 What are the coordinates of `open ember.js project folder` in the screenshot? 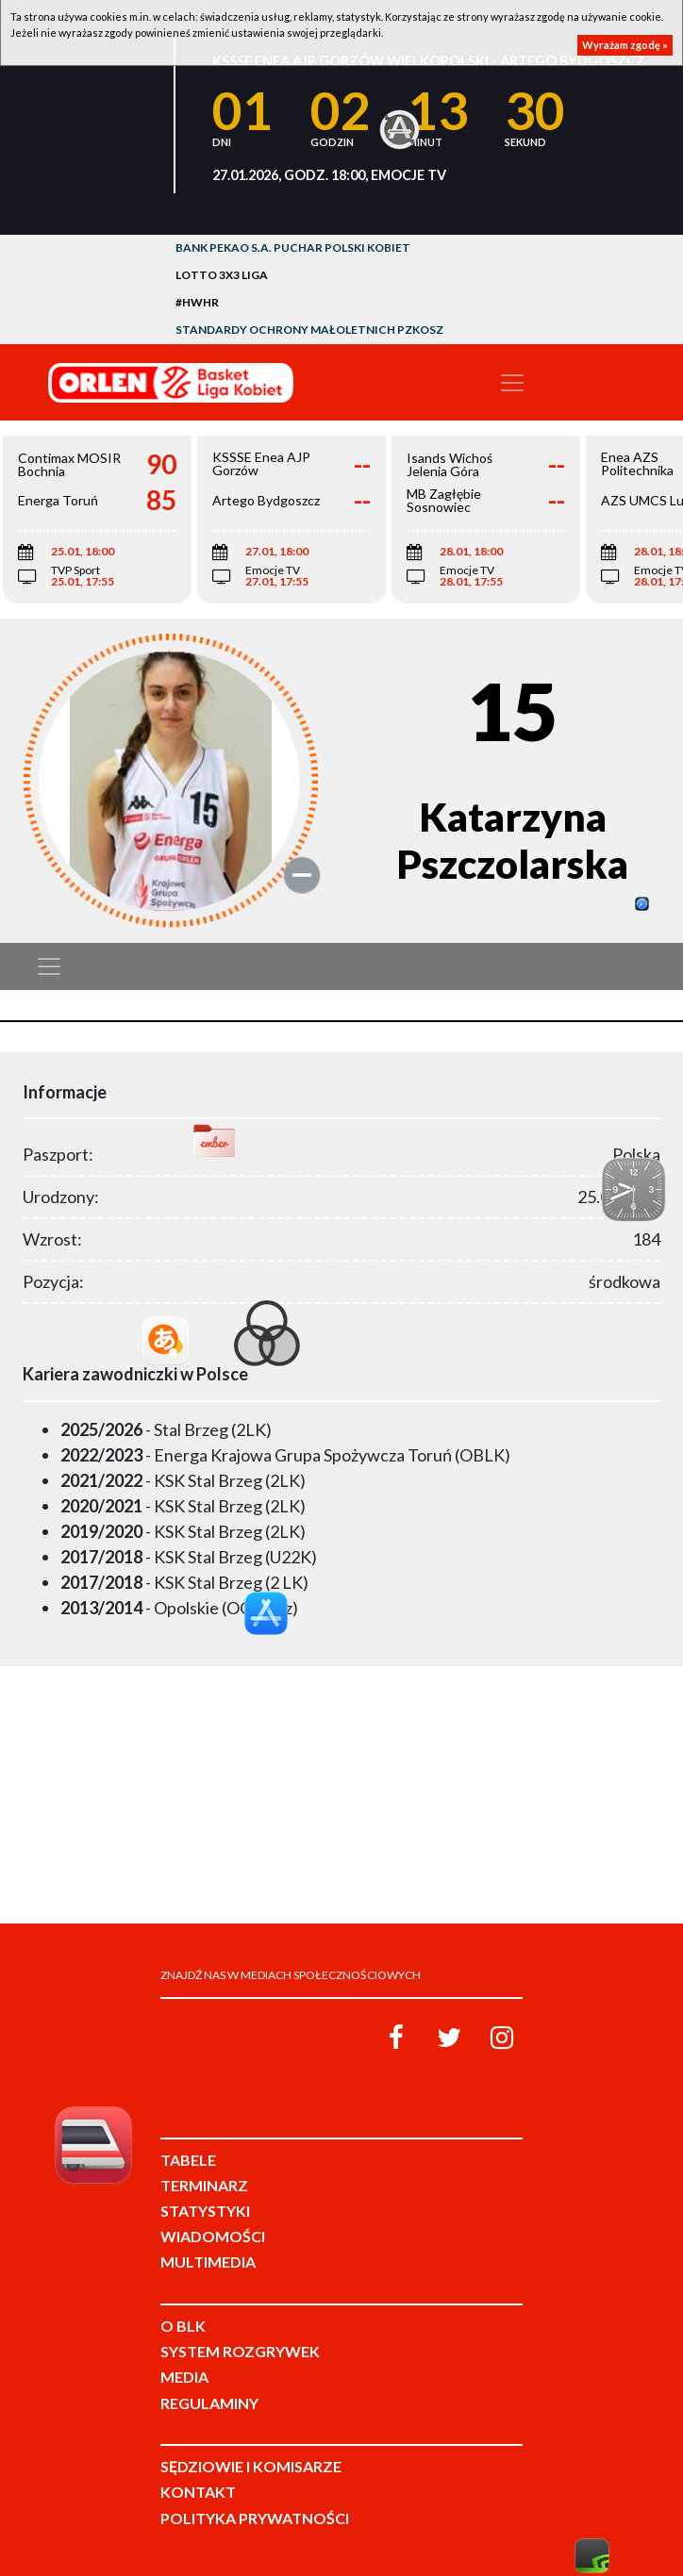 It's located at (214, 1142).